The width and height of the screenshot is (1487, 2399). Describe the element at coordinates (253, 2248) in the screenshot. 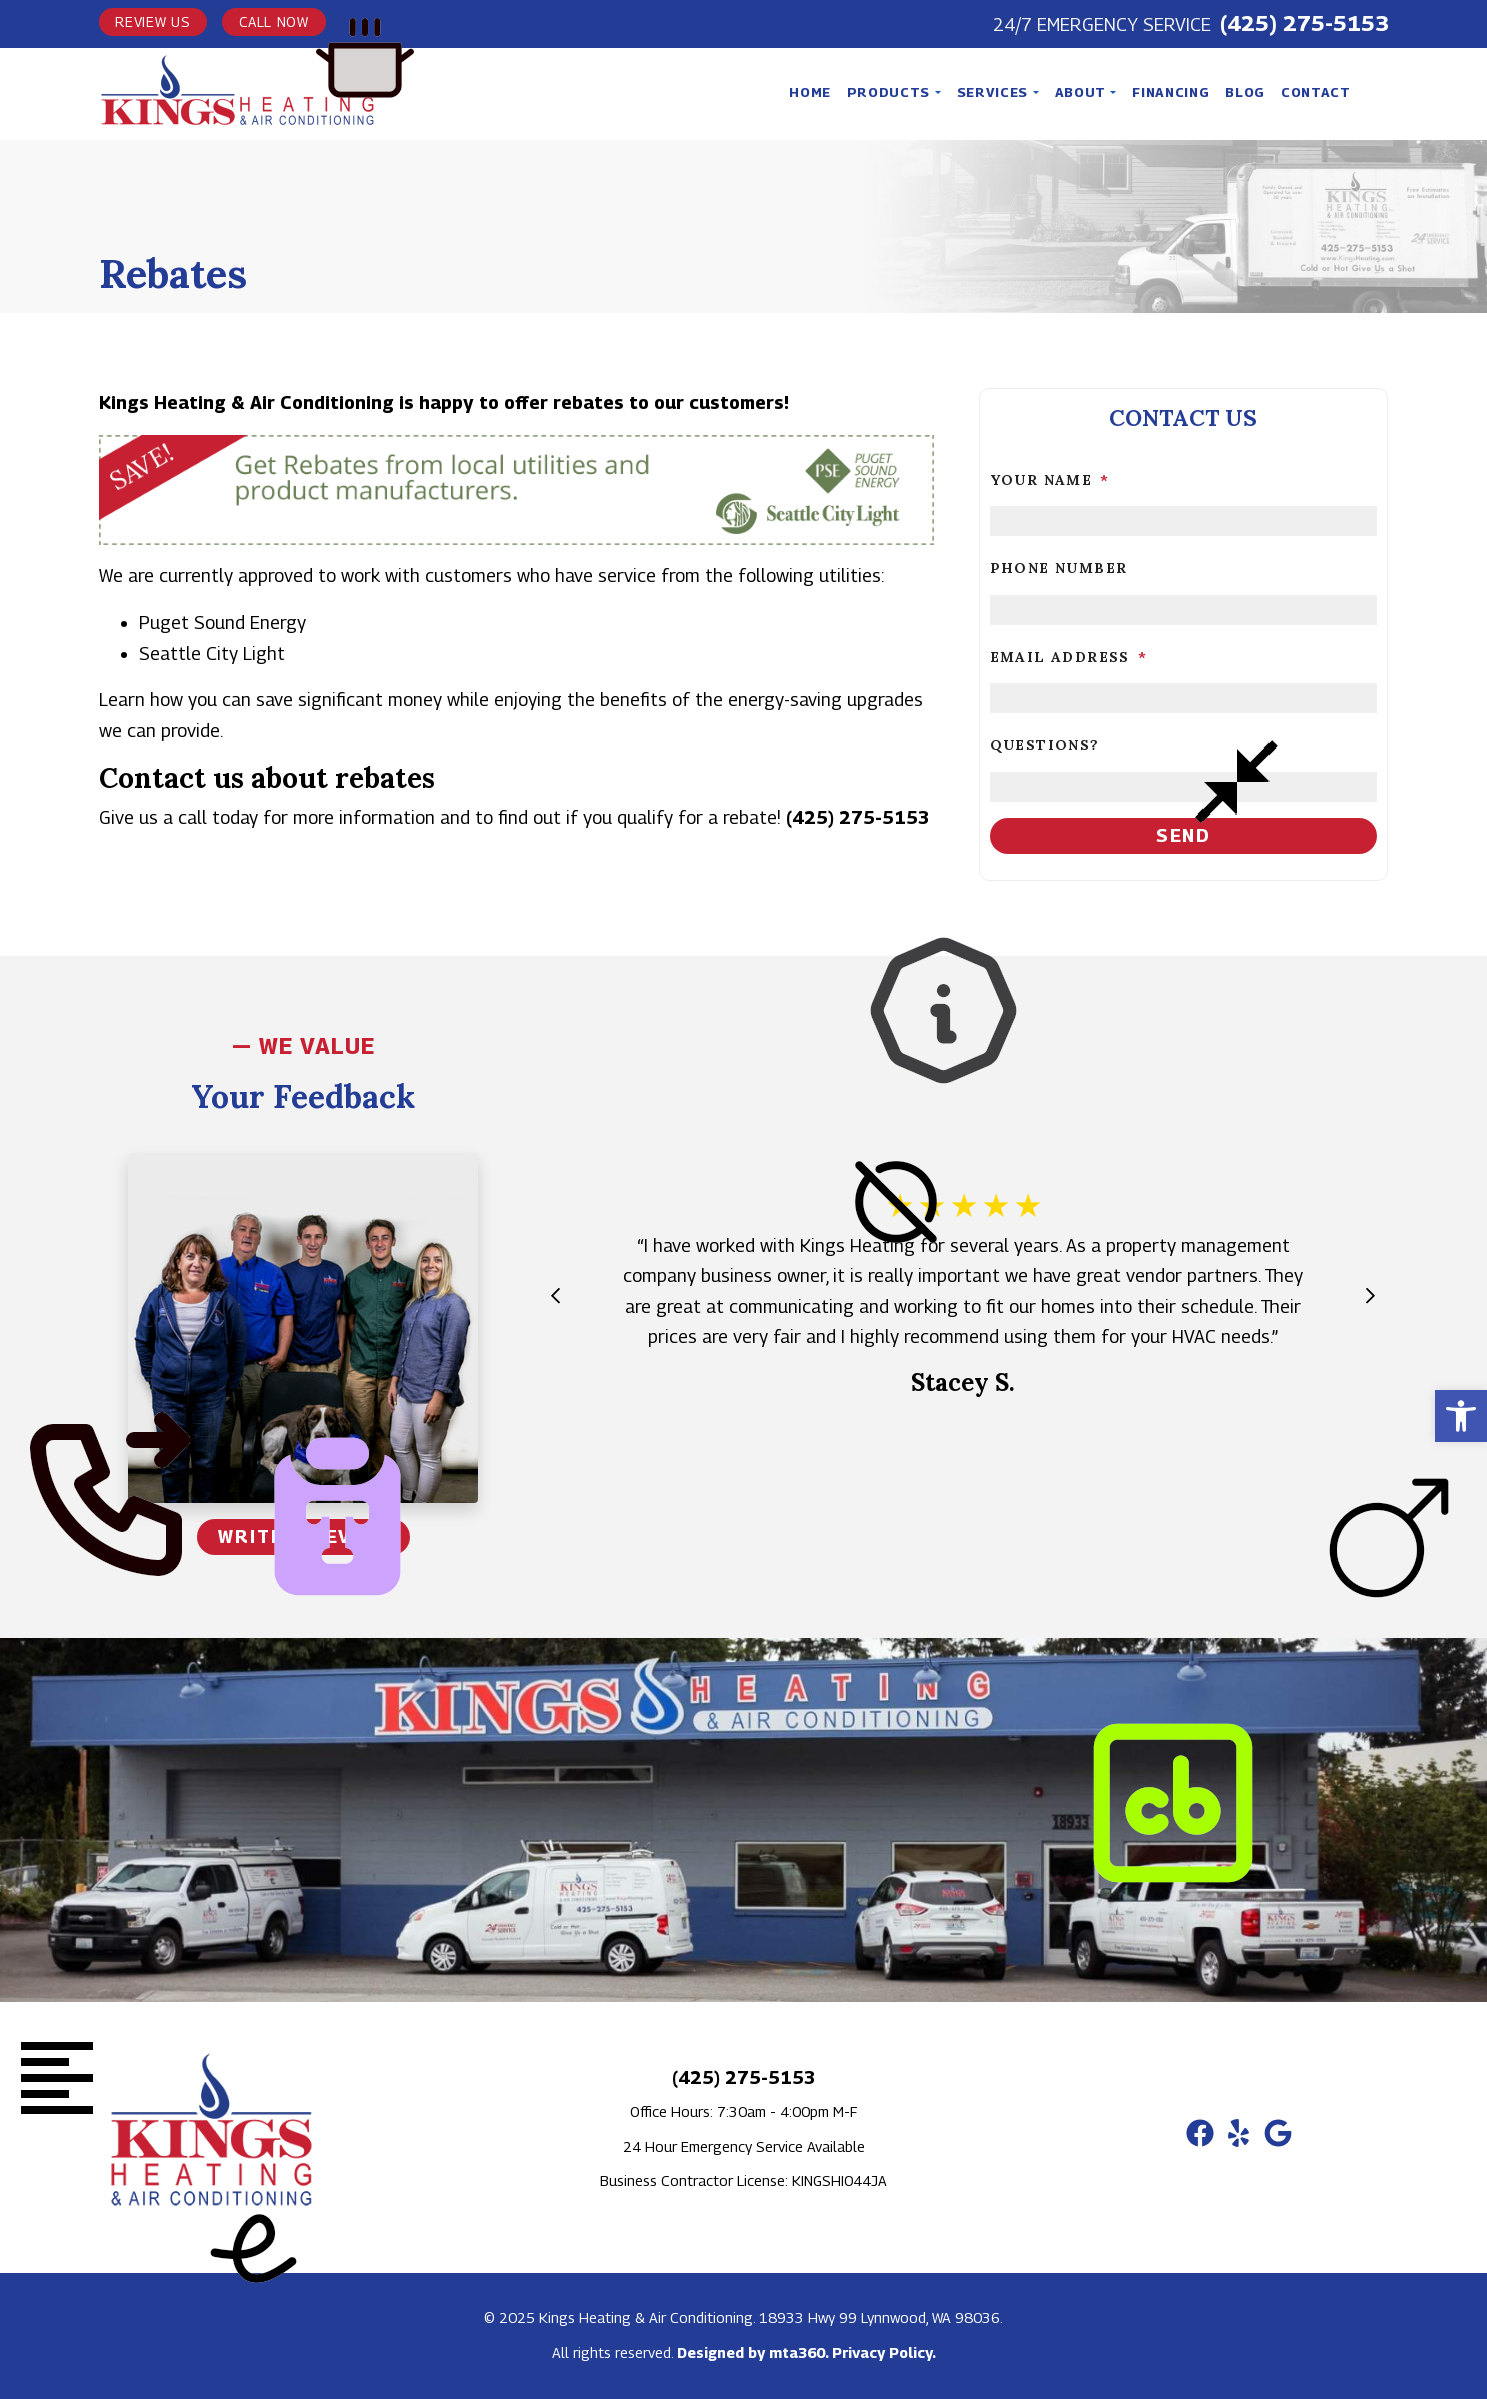

I see `ember.js framework logo` at that location.